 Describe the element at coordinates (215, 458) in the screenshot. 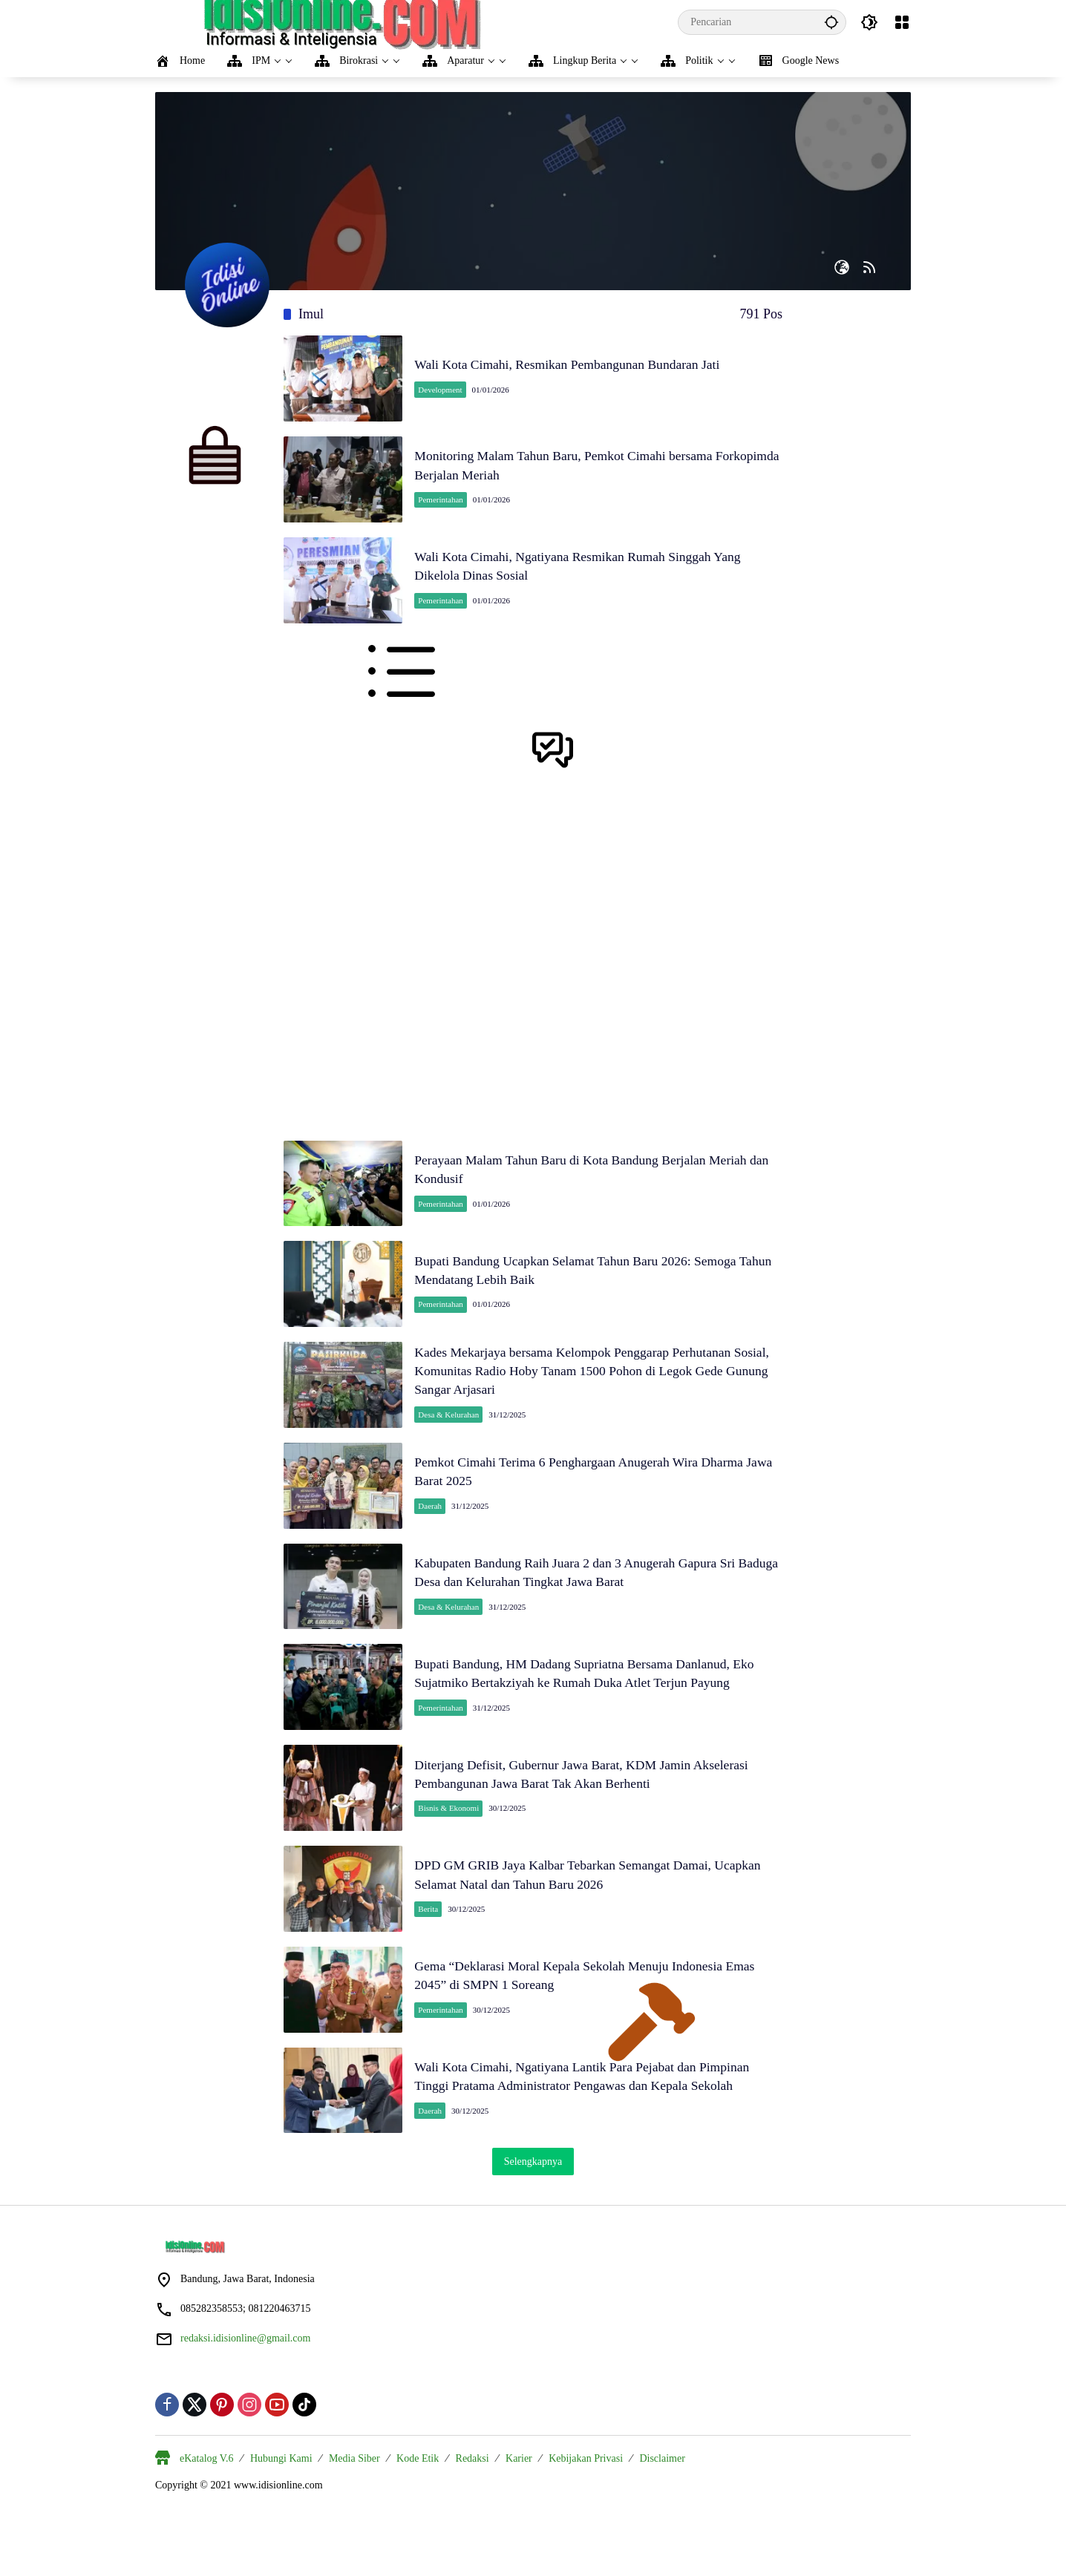

I see `indicates secure or encrypted content` at that location.